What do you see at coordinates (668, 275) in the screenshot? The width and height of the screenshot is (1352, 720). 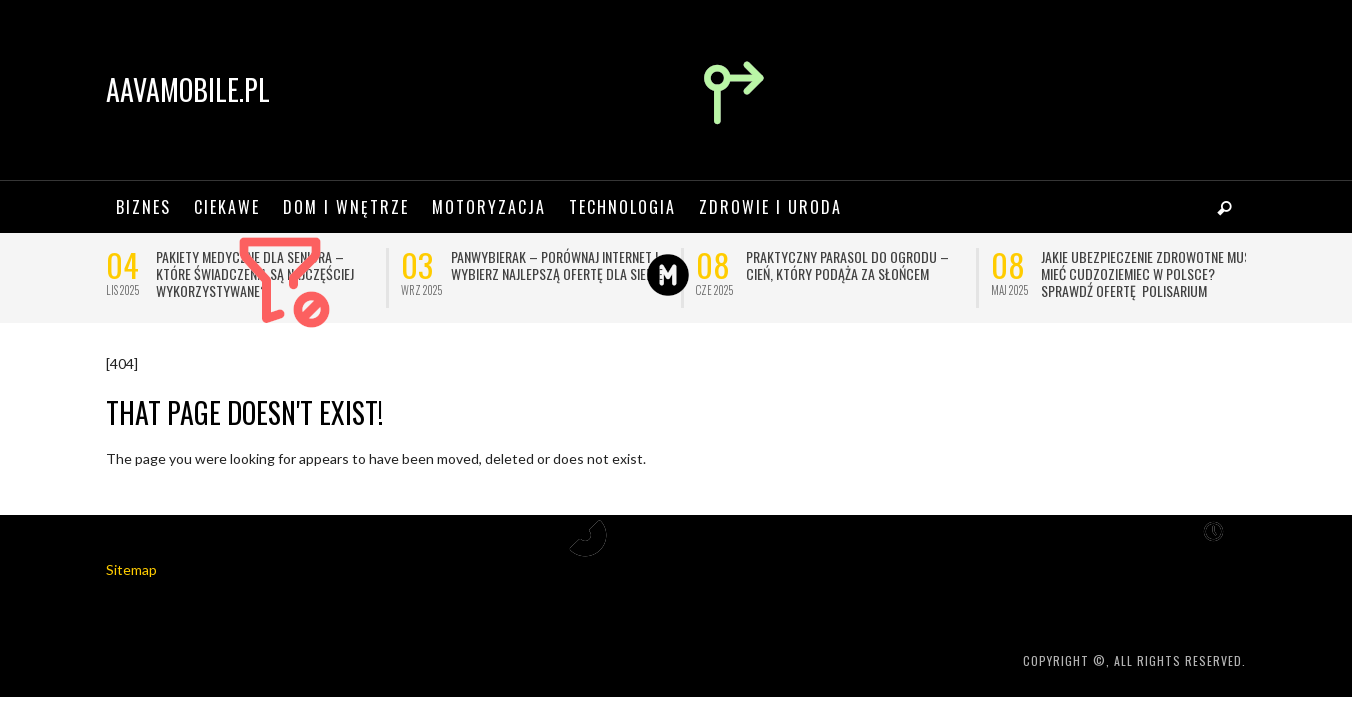 I see `metro or subway transit indicator` at bounding box center [668, 275].